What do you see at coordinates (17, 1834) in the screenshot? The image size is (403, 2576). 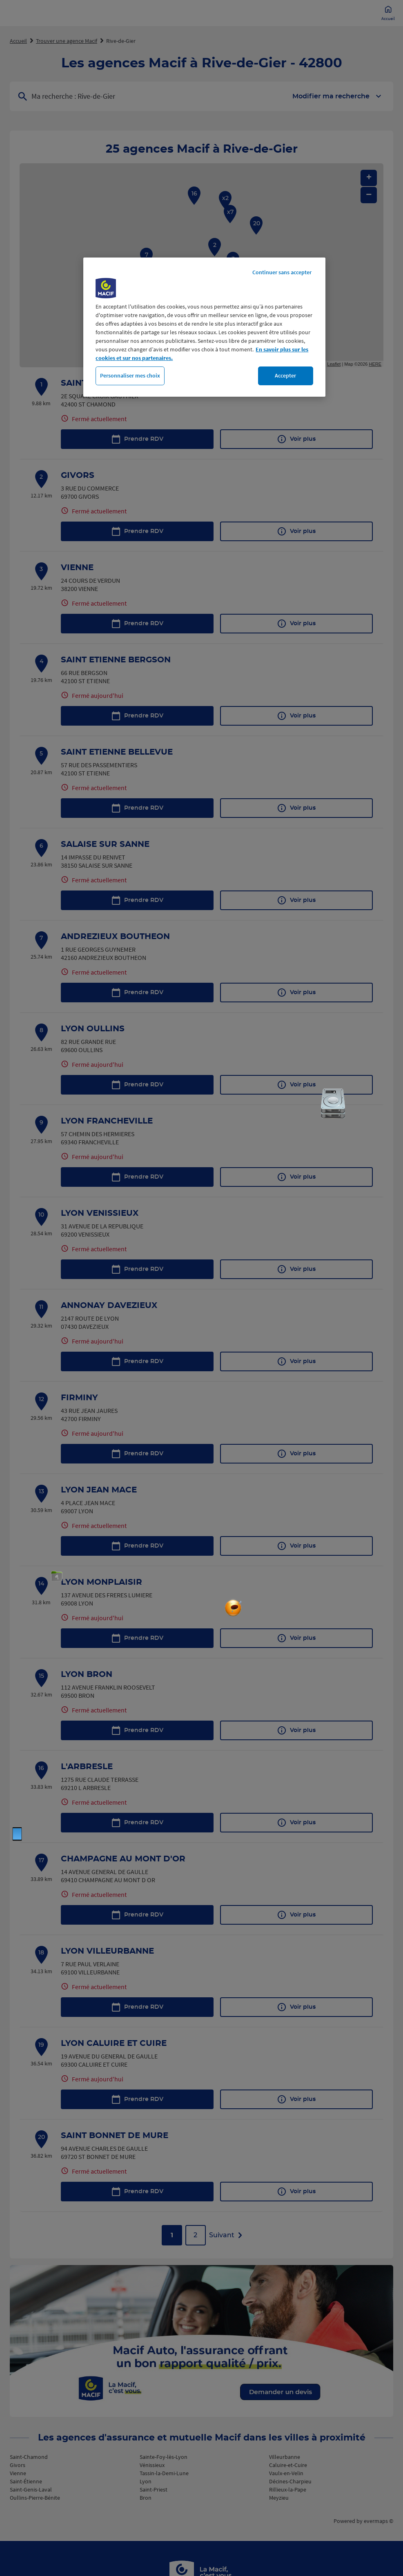 I see `iPad device connected to this computer` at bounding box center [17, 1834].